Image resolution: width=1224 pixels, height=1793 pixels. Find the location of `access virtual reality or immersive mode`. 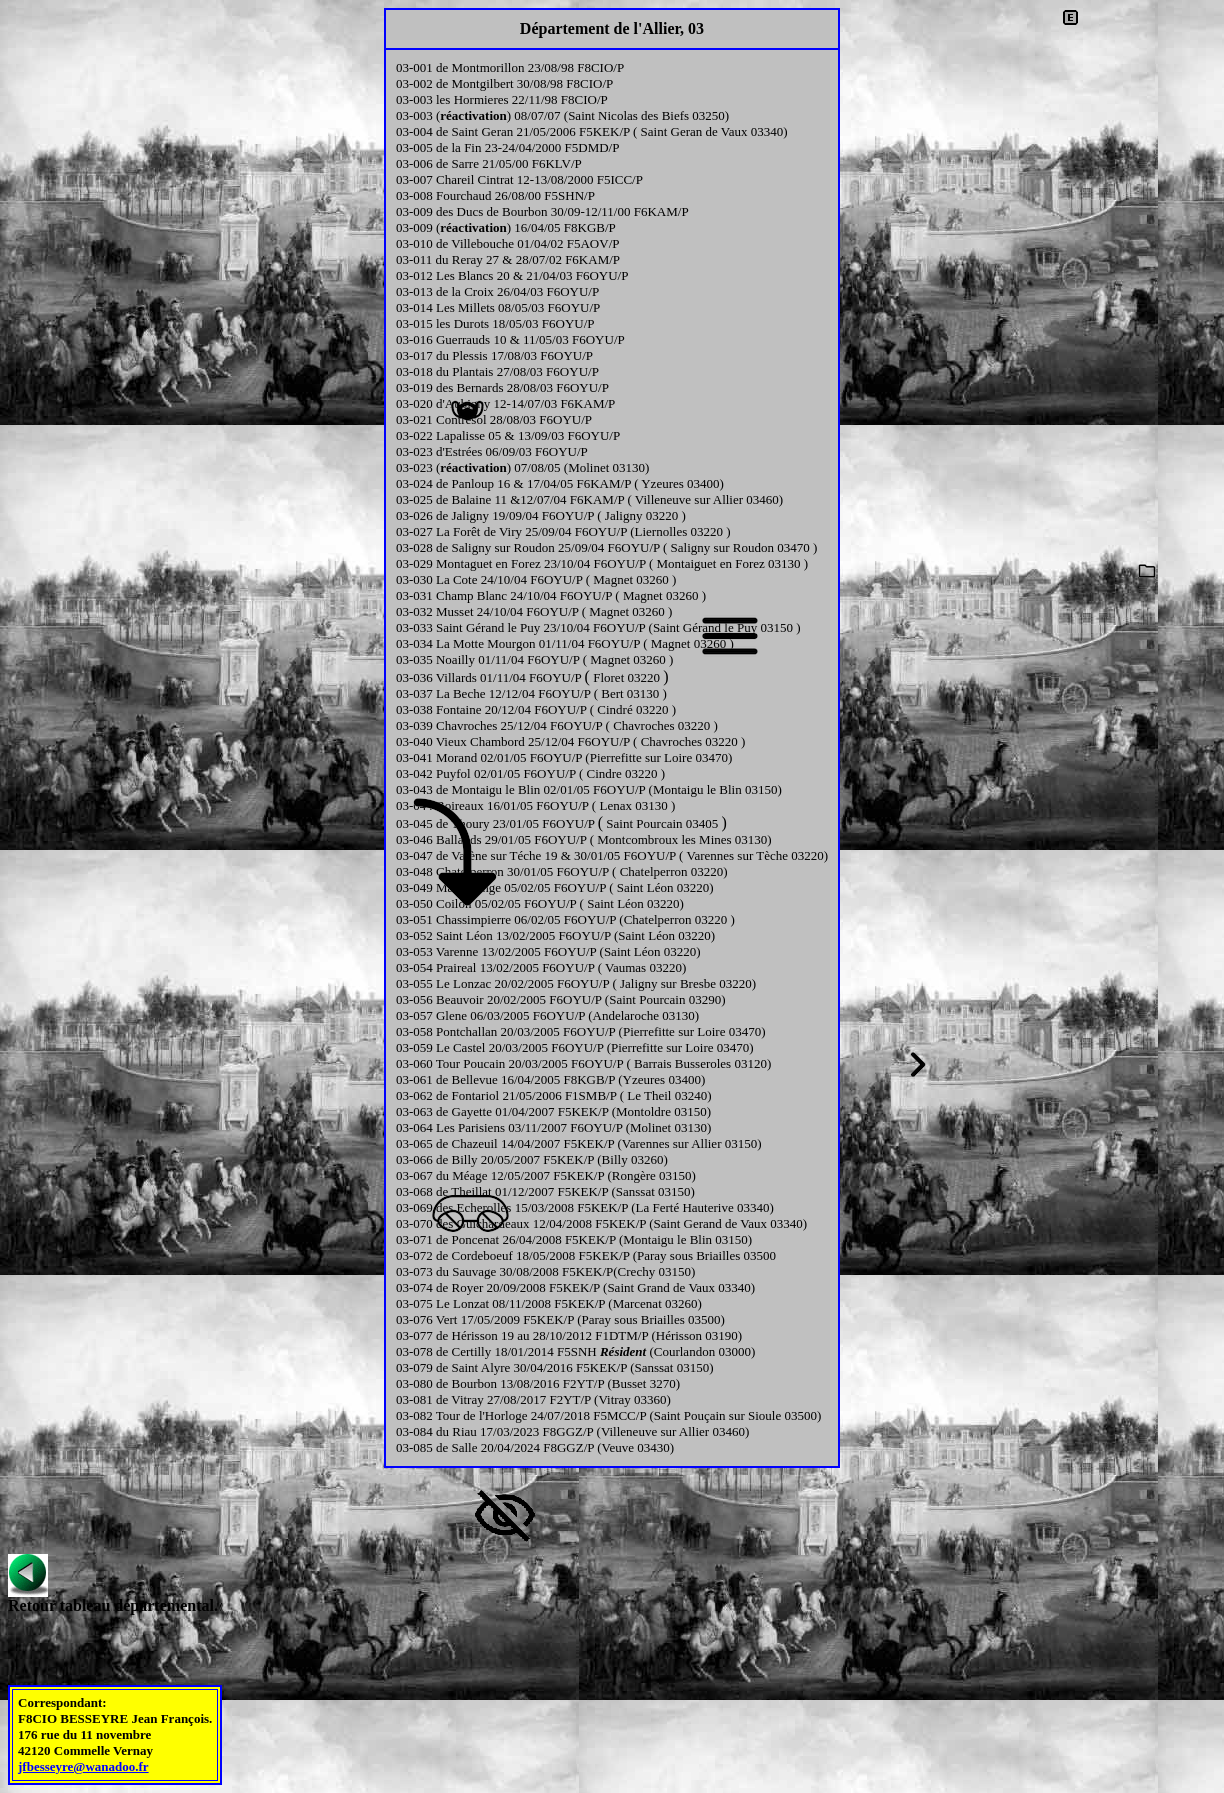

access virtual reality or immersive mode is located at coordinates (470, 1213).